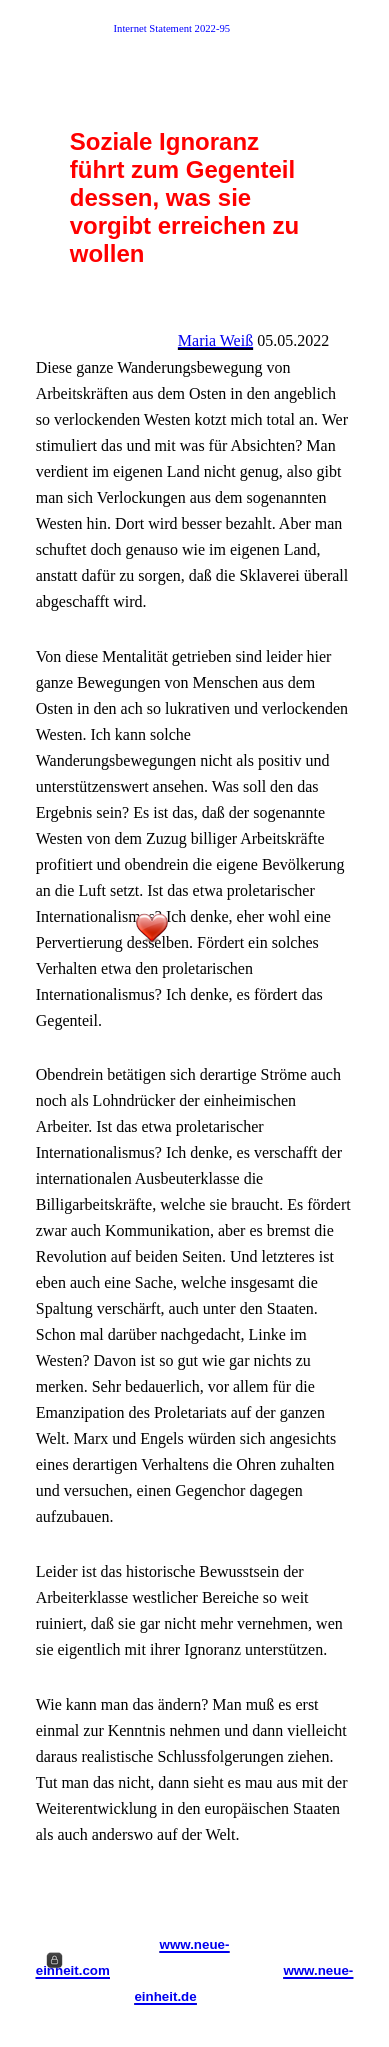 The width and height of the screenshot is (389, 2047). What do you see at coordinates (54, 1960) in the screenshot?
I see `access password and security settings` at bounding box center [54, 1960].